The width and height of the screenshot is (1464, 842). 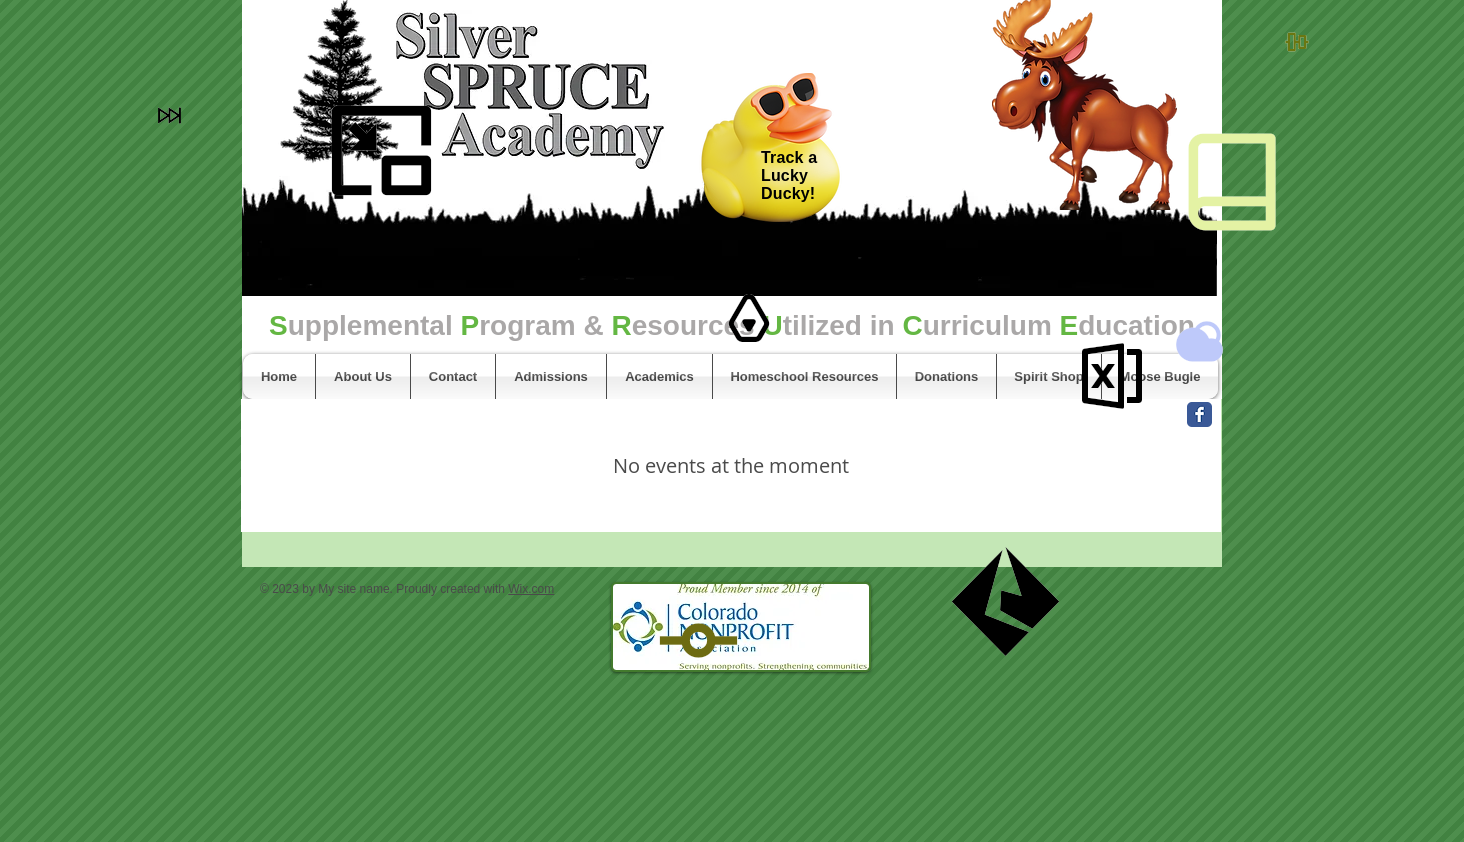 I want to click on view commit history in version control, so click(x=698, y=640).